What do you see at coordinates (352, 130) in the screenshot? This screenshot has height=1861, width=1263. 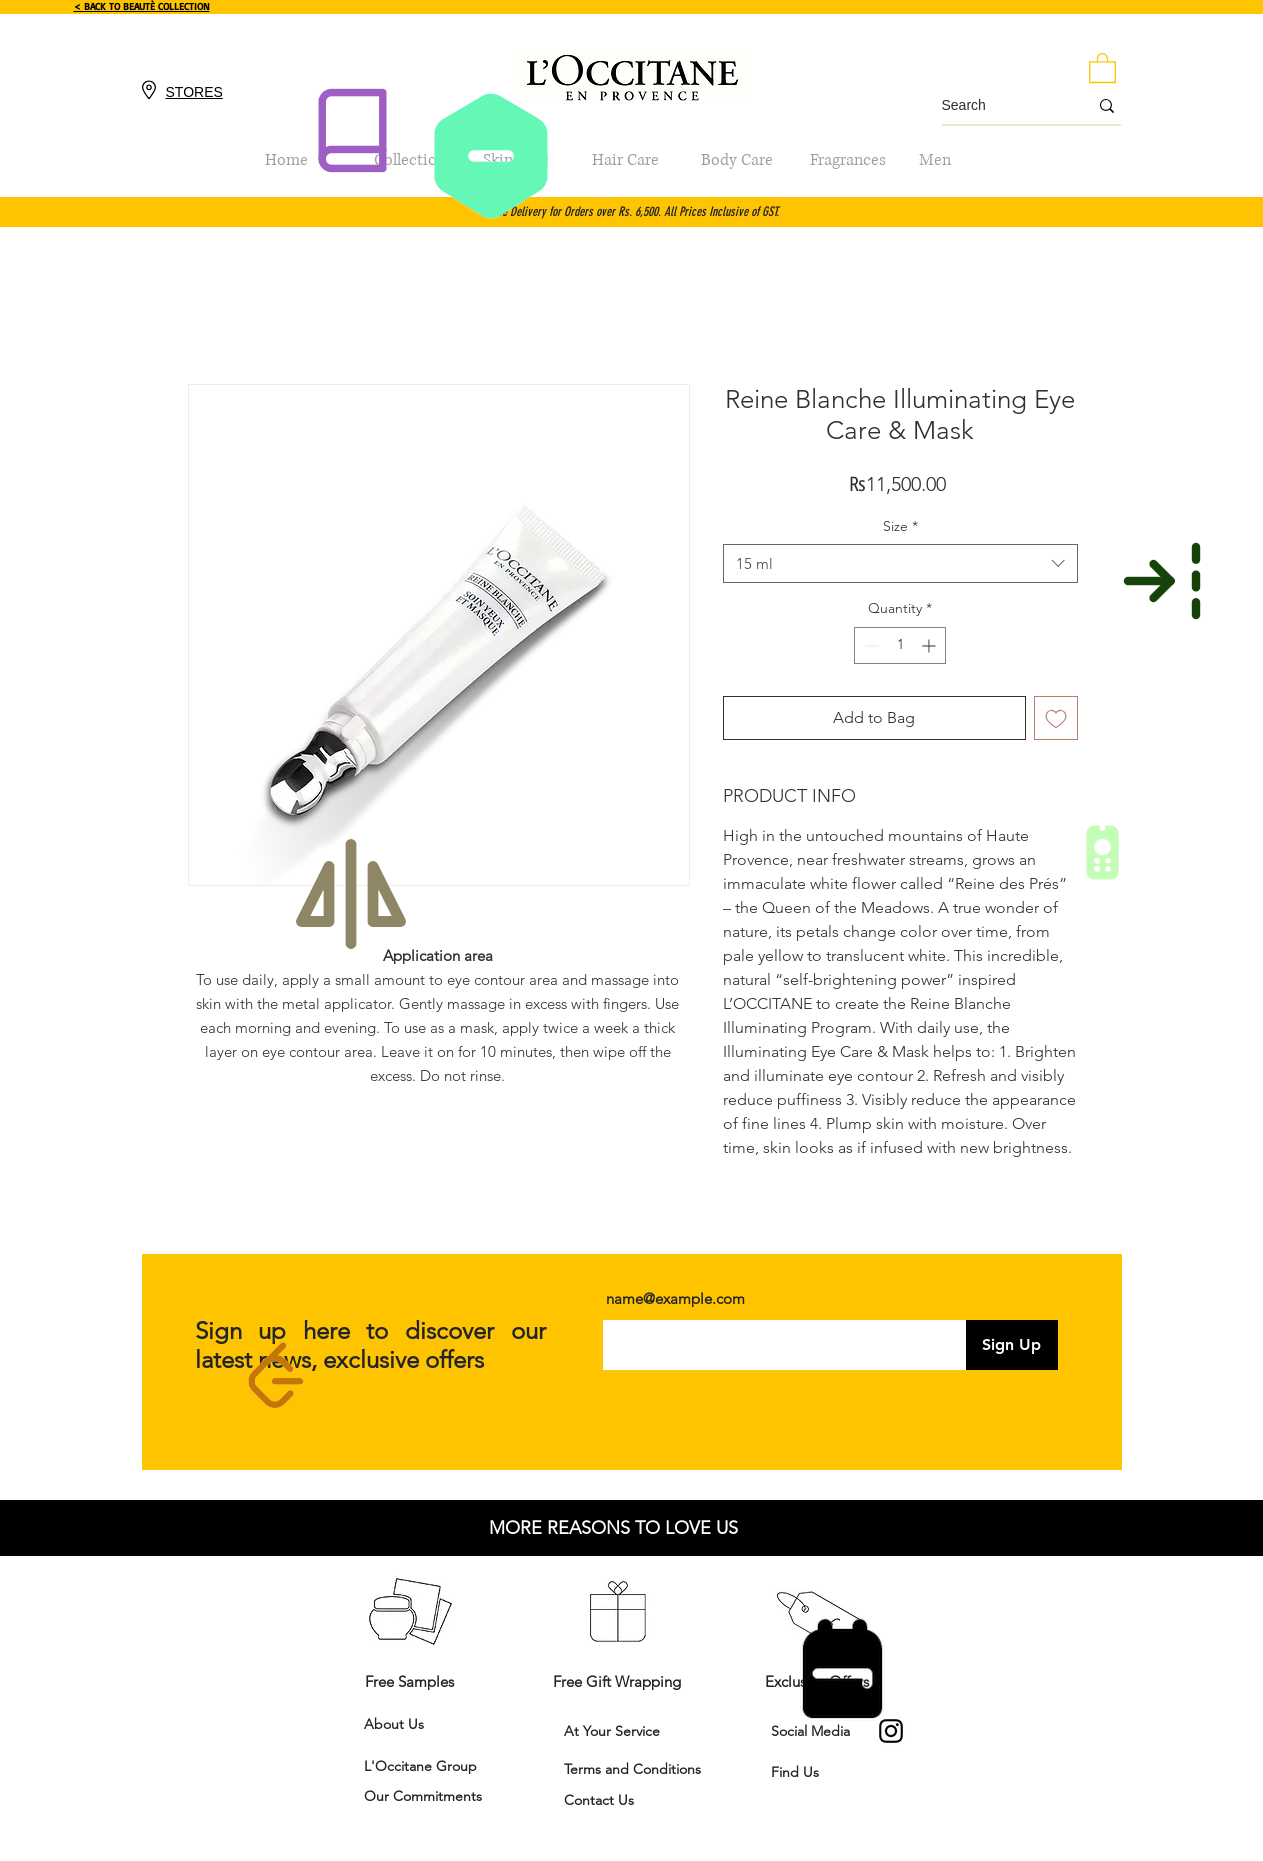 I see `open a book or reading view` at bounding box center [352, 130].